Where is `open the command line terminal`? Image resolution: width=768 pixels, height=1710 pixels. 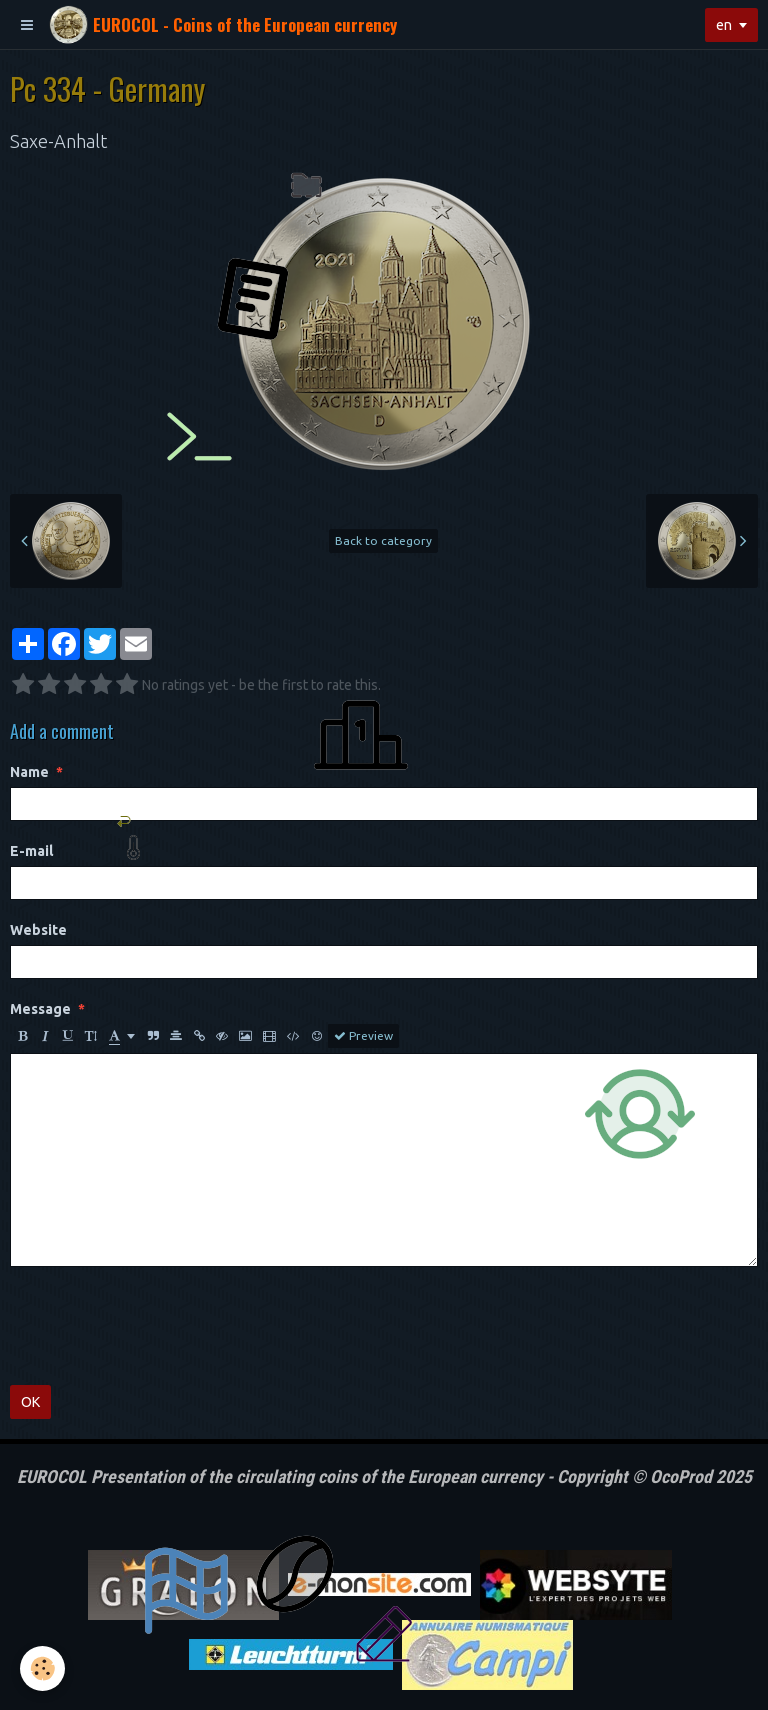 open the command line terminal is located at coordinates (199, 436).